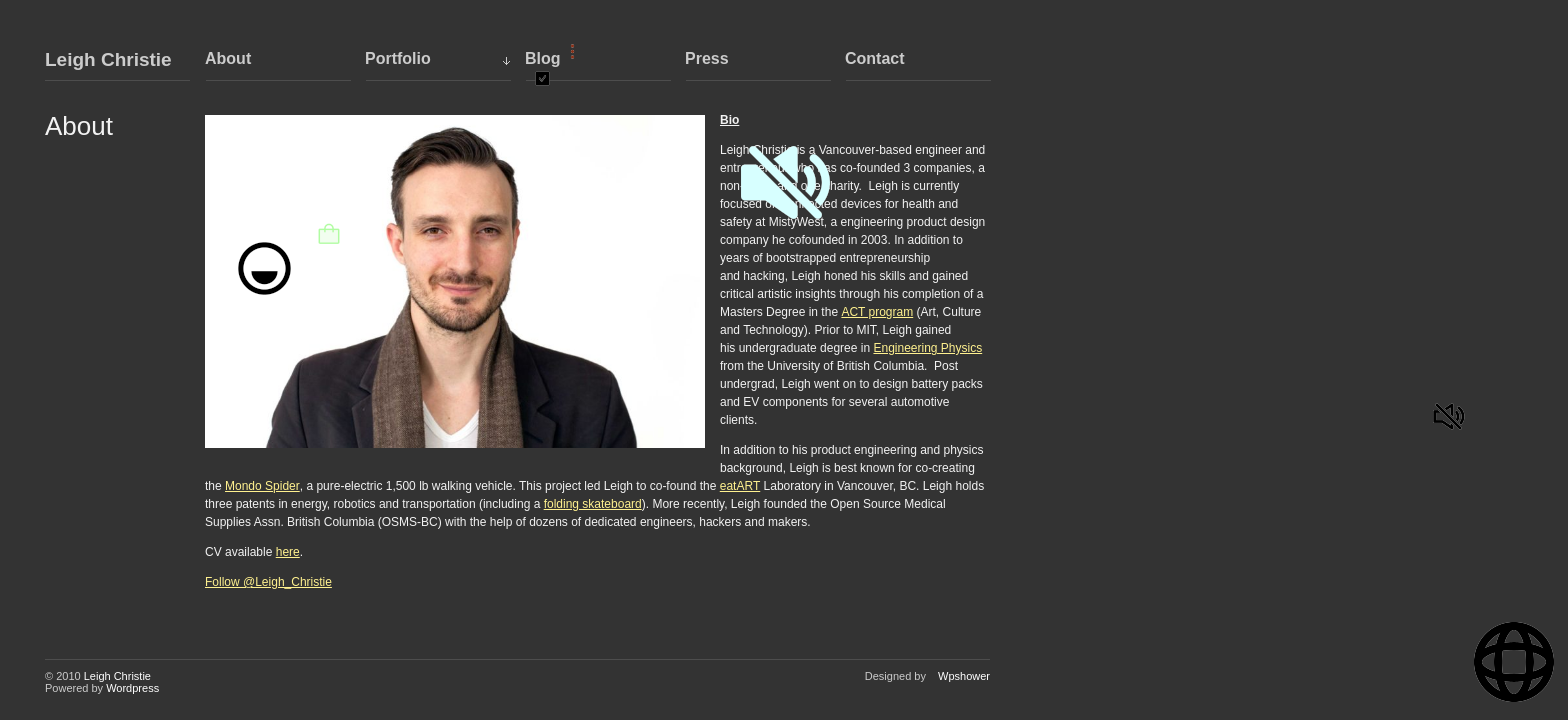 The width and height of the screenshot is (1568, 720). I want to click on add an emoji or reaction to a message, so click(264, 268).